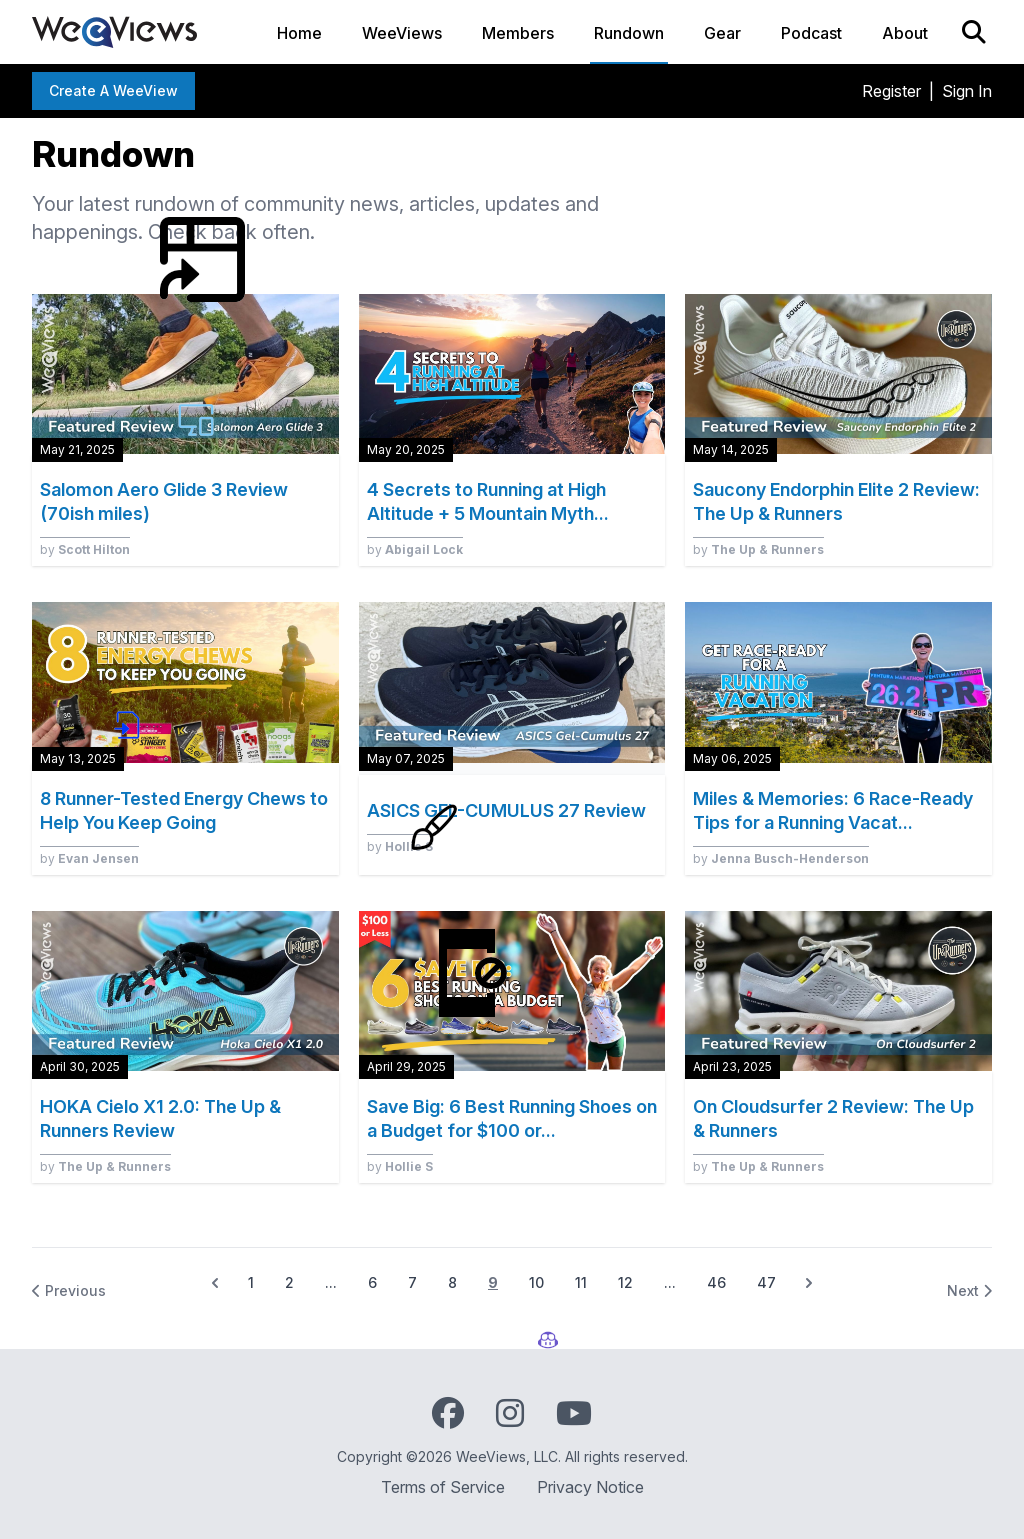 The height and width of the screenshot is (1539, 1024). I want to click on indicates a file has been moved to another location, so click(128, 725).